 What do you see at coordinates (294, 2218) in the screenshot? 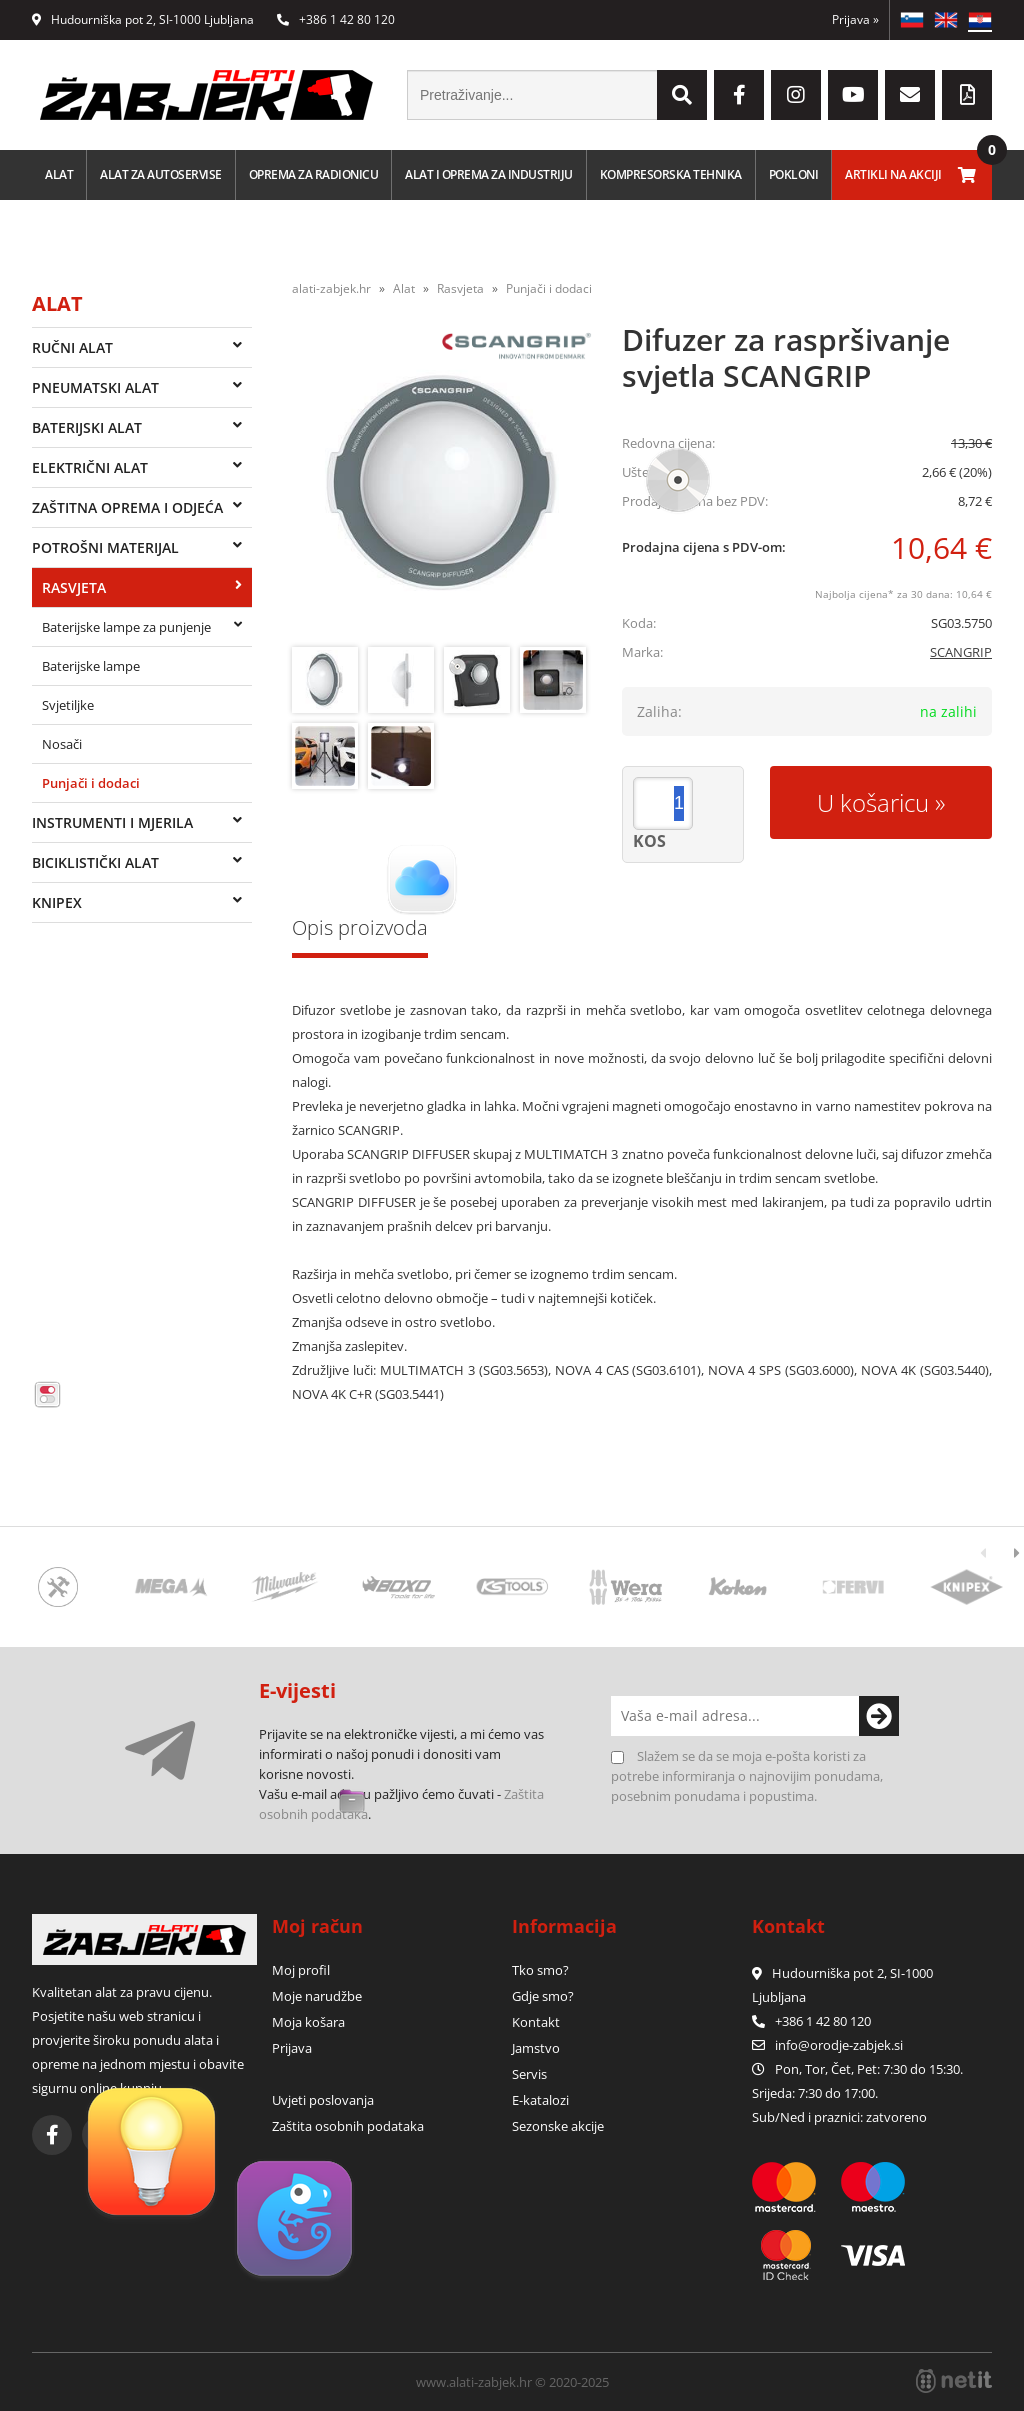
I see `open gns3 network simulation software` at bounding box center [294, 2218].